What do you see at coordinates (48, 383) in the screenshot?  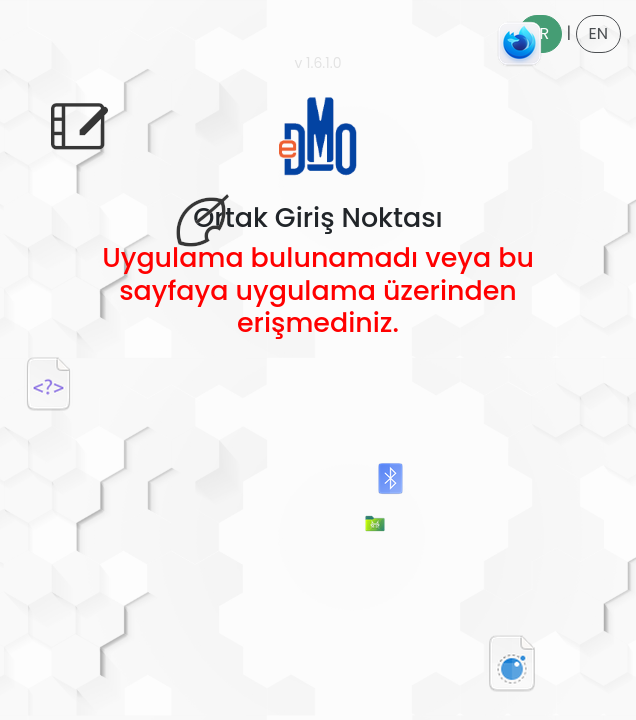 I see `indicates a PHP source code file` at bounding box center [48, 383].